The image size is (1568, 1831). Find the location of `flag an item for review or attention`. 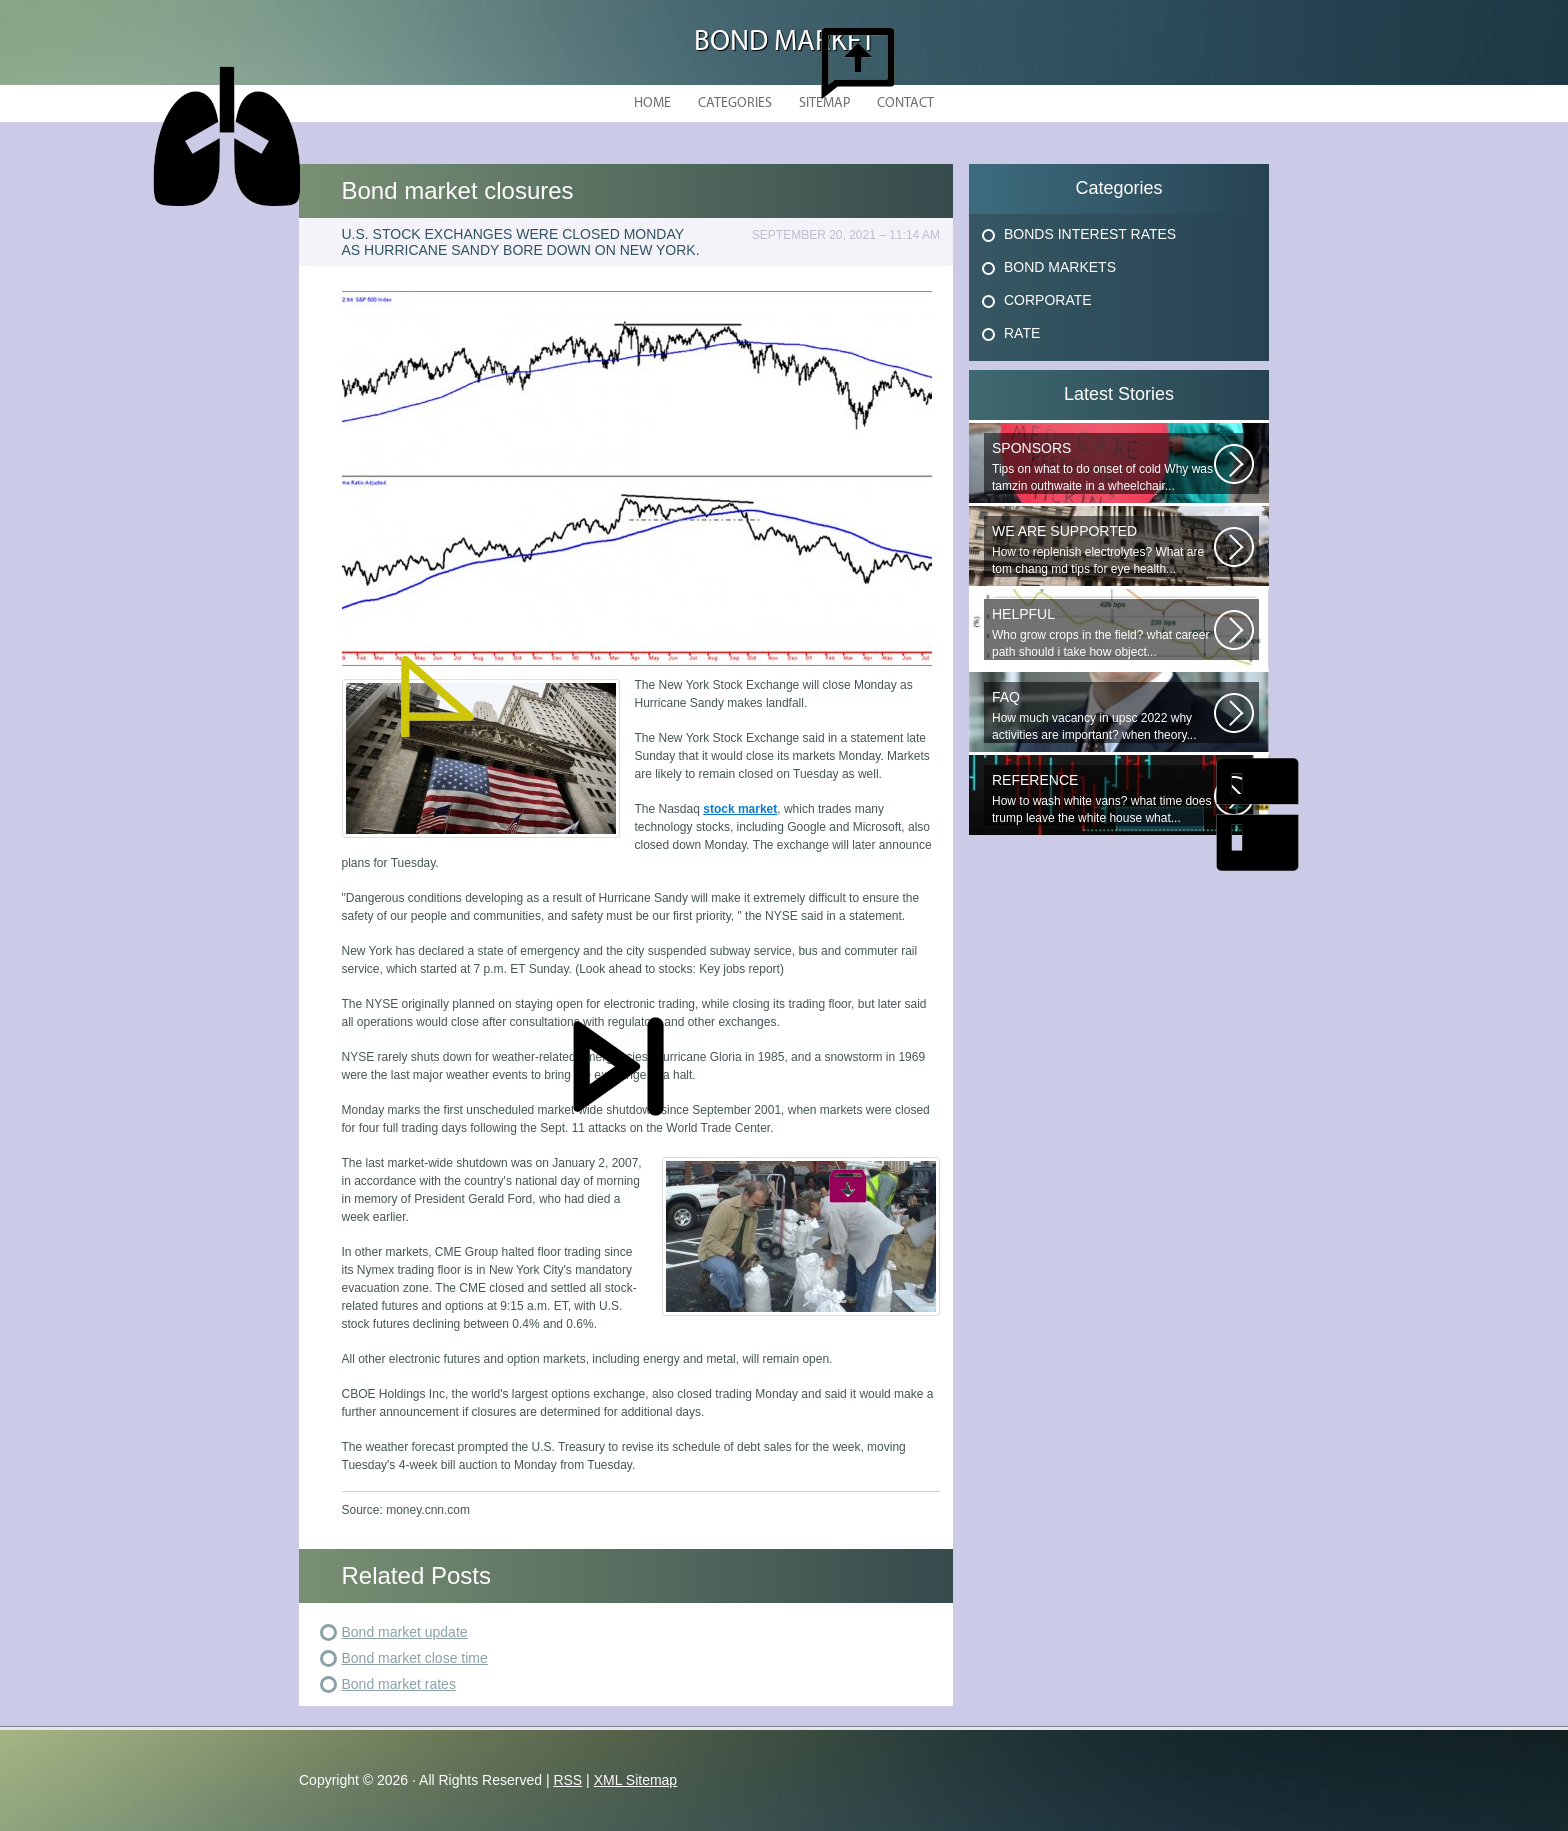

flag an item for review or attention is located at coordinates (433, 696).